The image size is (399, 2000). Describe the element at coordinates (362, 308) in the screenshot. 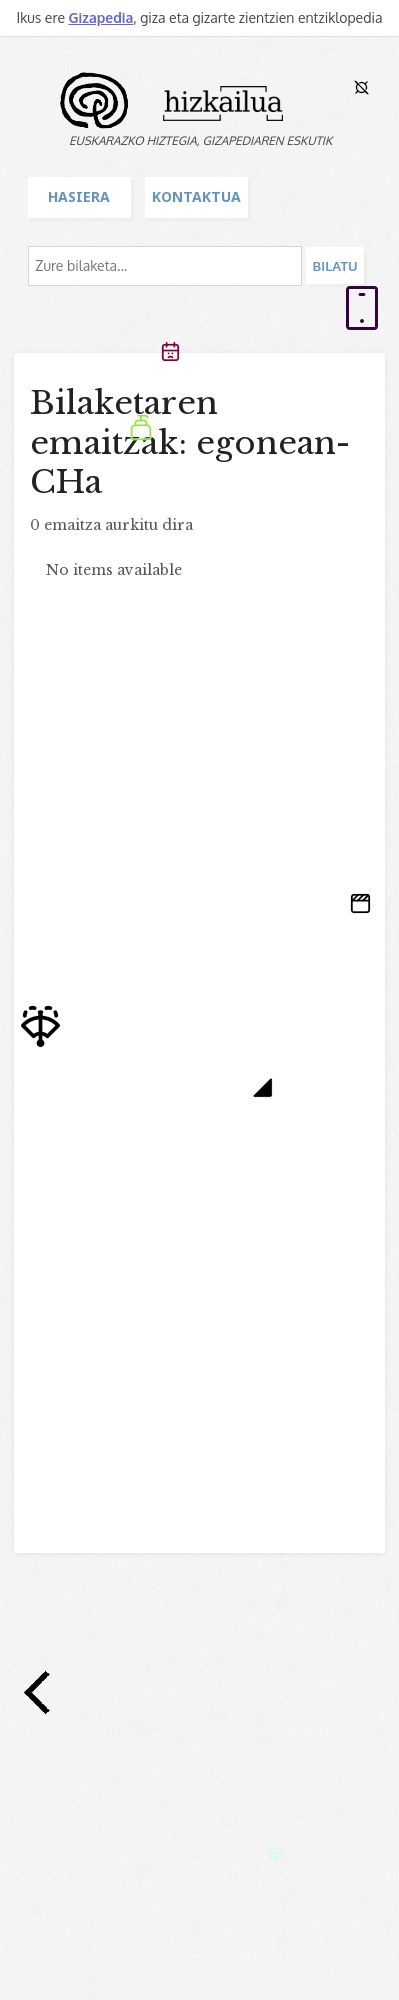

I see `view mobile device settings` at that location.